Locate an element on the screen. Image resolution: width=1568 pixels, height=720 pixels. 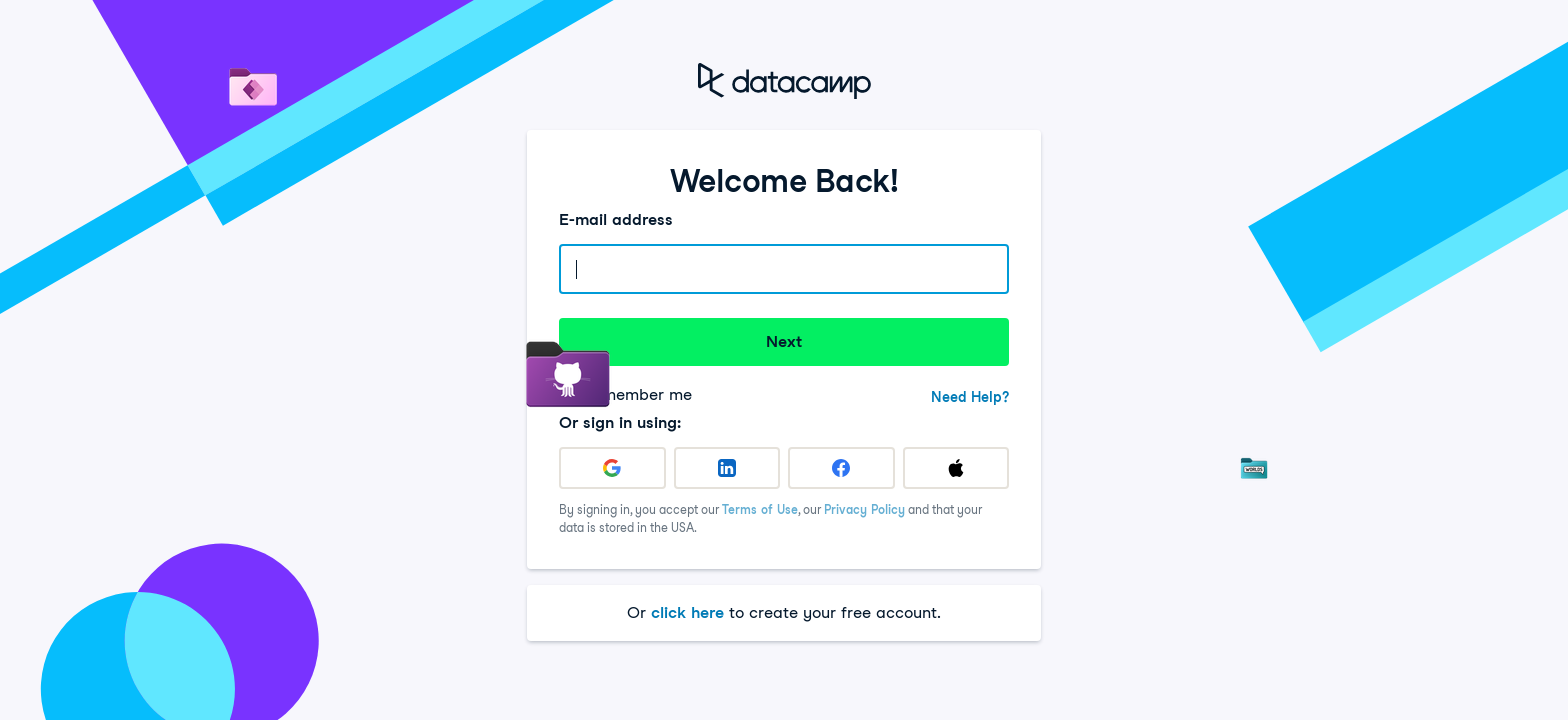
open github repository folder is located at coordinates (567, 376).